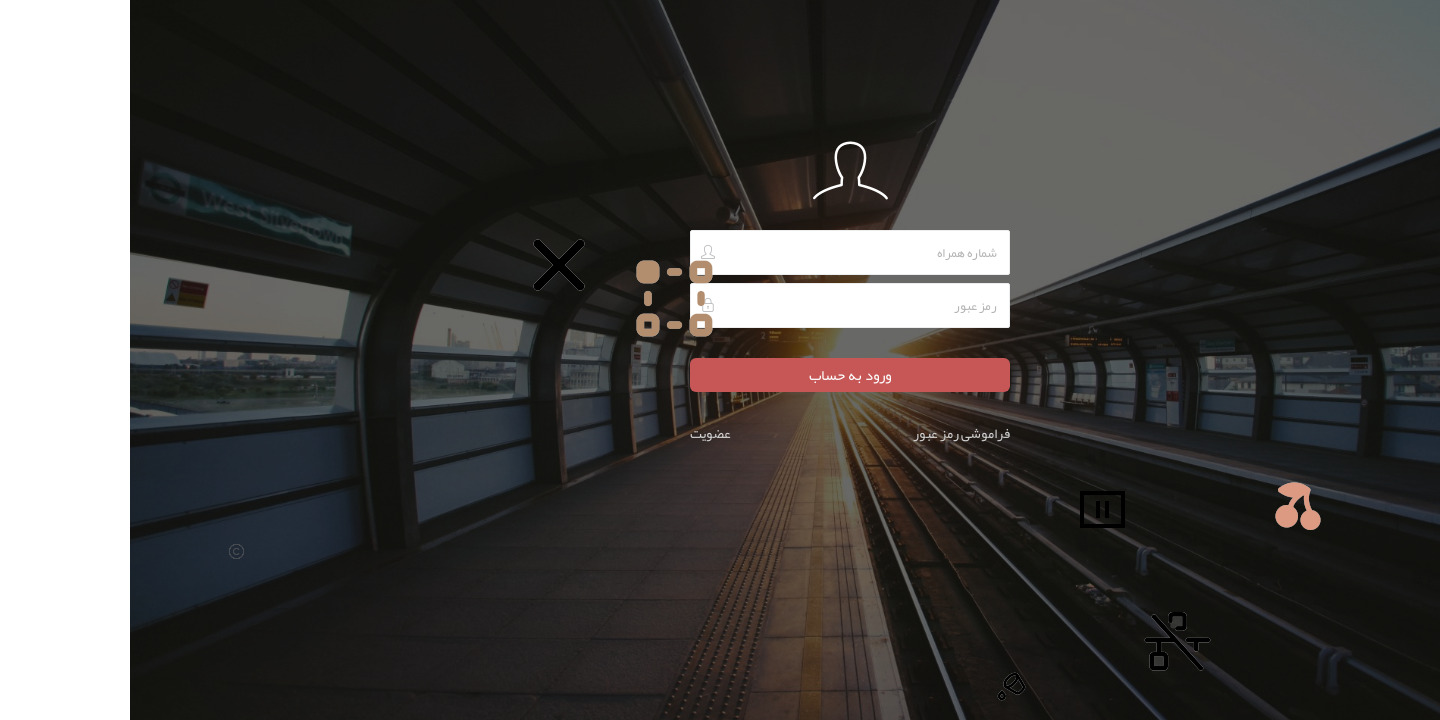 The width and height of the screenshot is (1440, 720). What do you see at coordinates (1177, 642) in the screenshot?
I see `network connection unavailable` at bounding box center [1177, 642].